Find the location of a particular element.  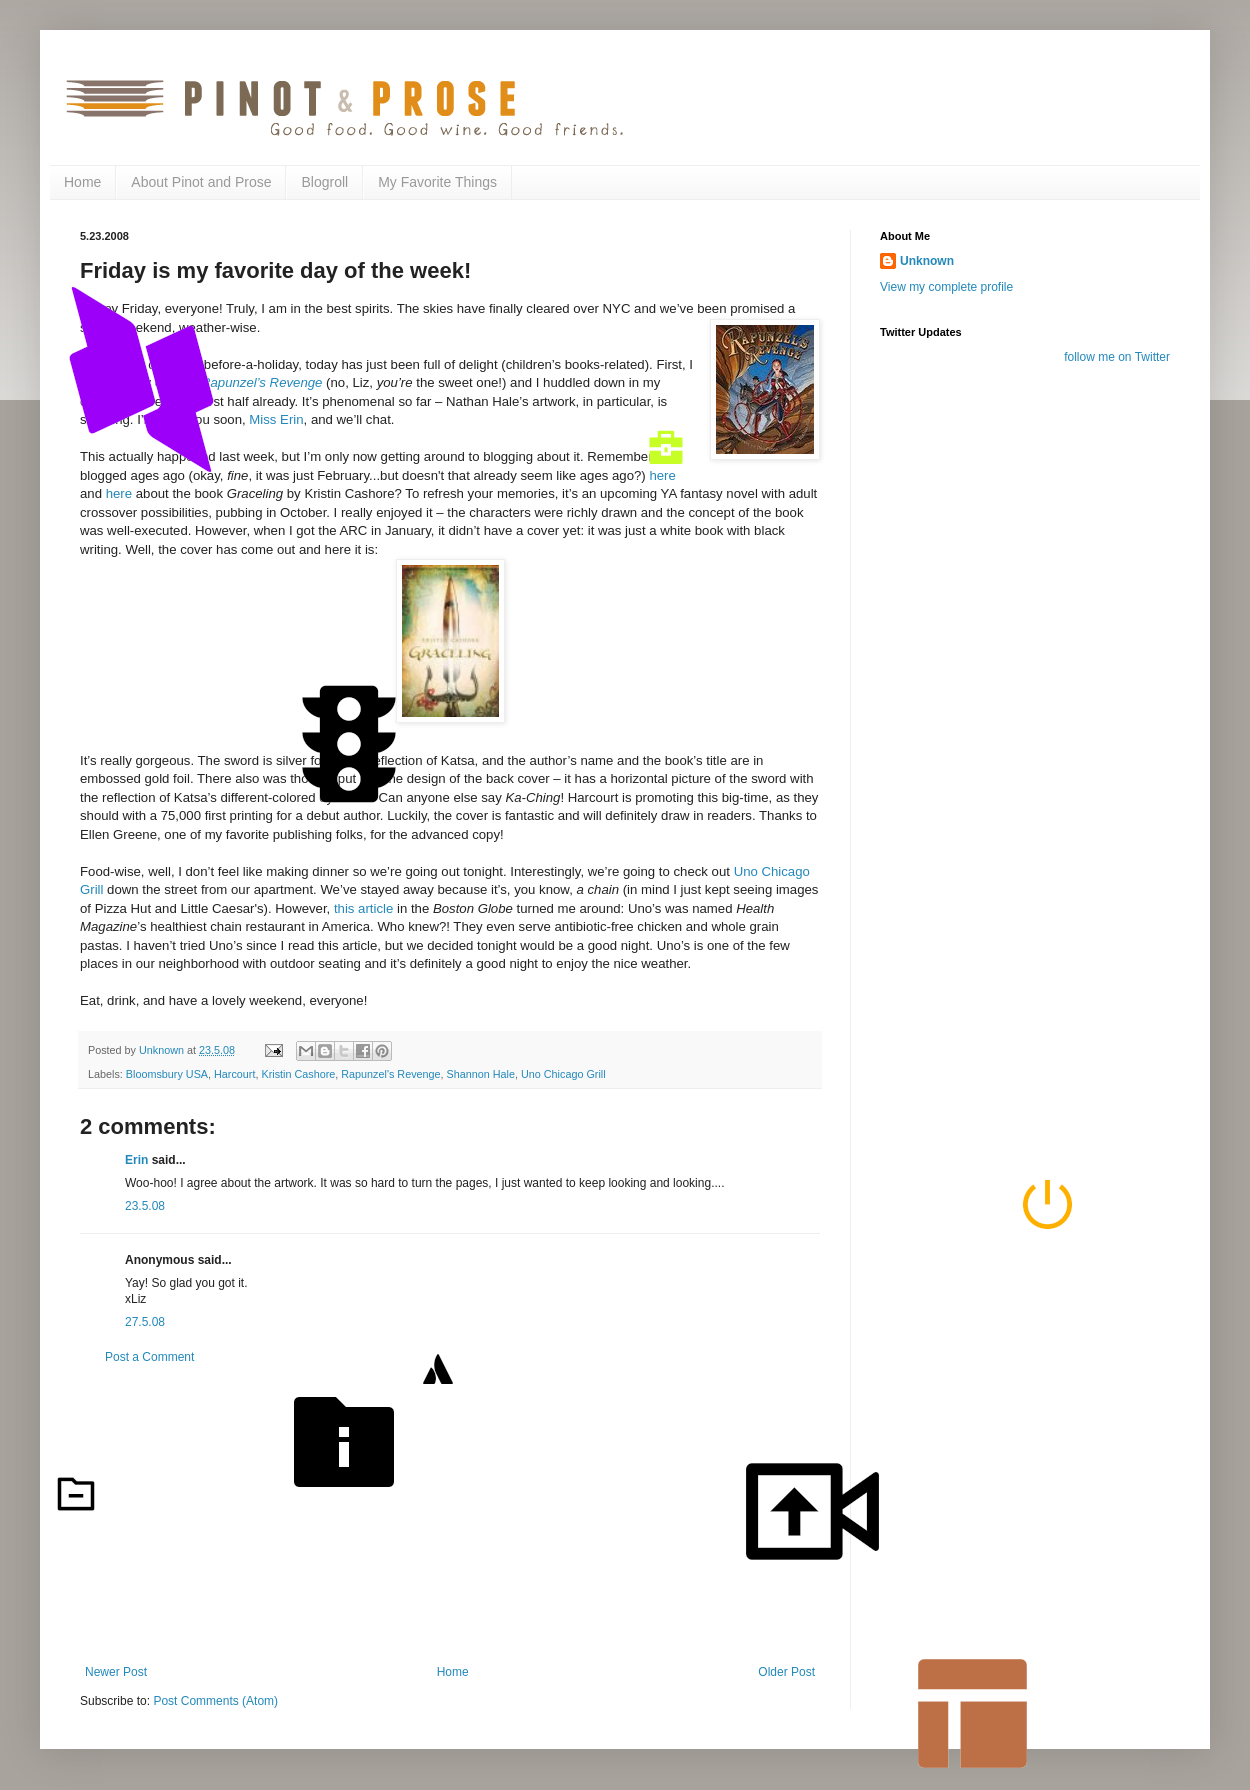

view traffic conditions is located at coordinates (349, 744).